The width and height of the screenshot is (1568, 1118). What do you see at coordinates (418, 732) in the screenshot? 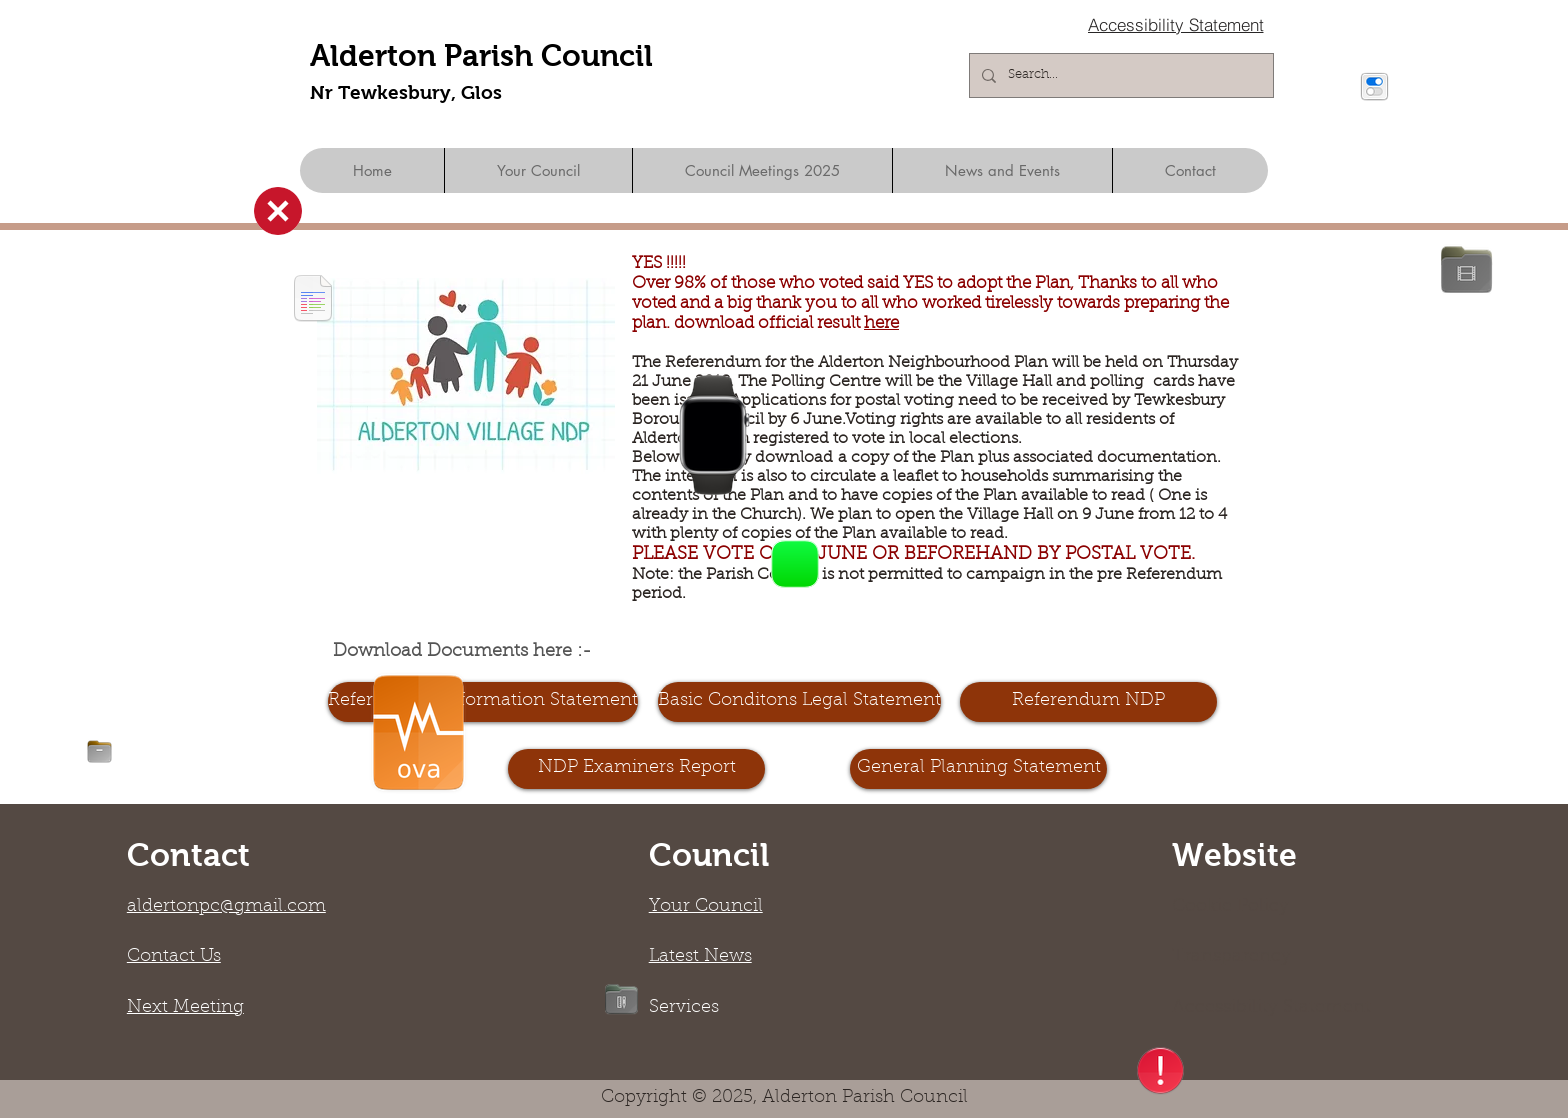
I see `a VirtualBox appliance file (.ova format)` at bounding box center [418, 732].